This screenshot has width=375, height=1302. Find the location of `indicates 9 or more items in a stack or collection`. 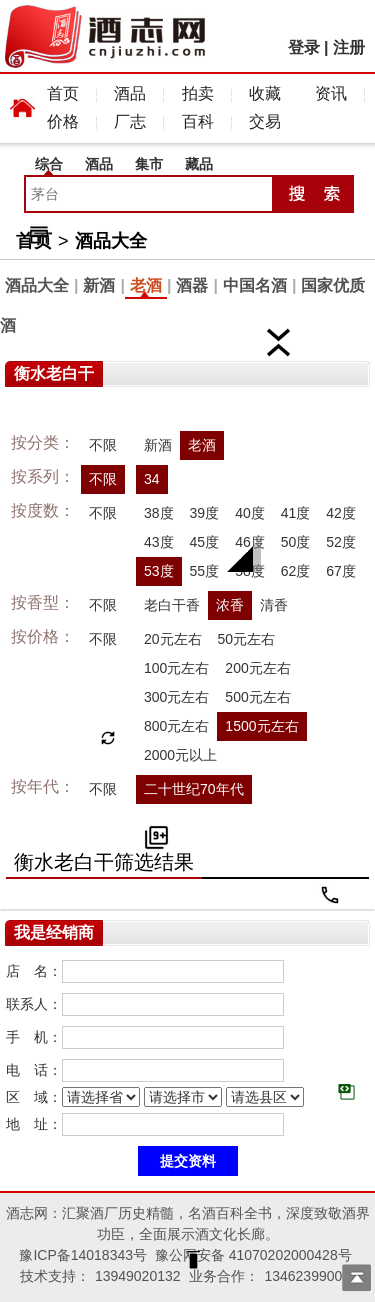

indicates 9 or more items in a stack or collection is located at coordinates (156, 837).